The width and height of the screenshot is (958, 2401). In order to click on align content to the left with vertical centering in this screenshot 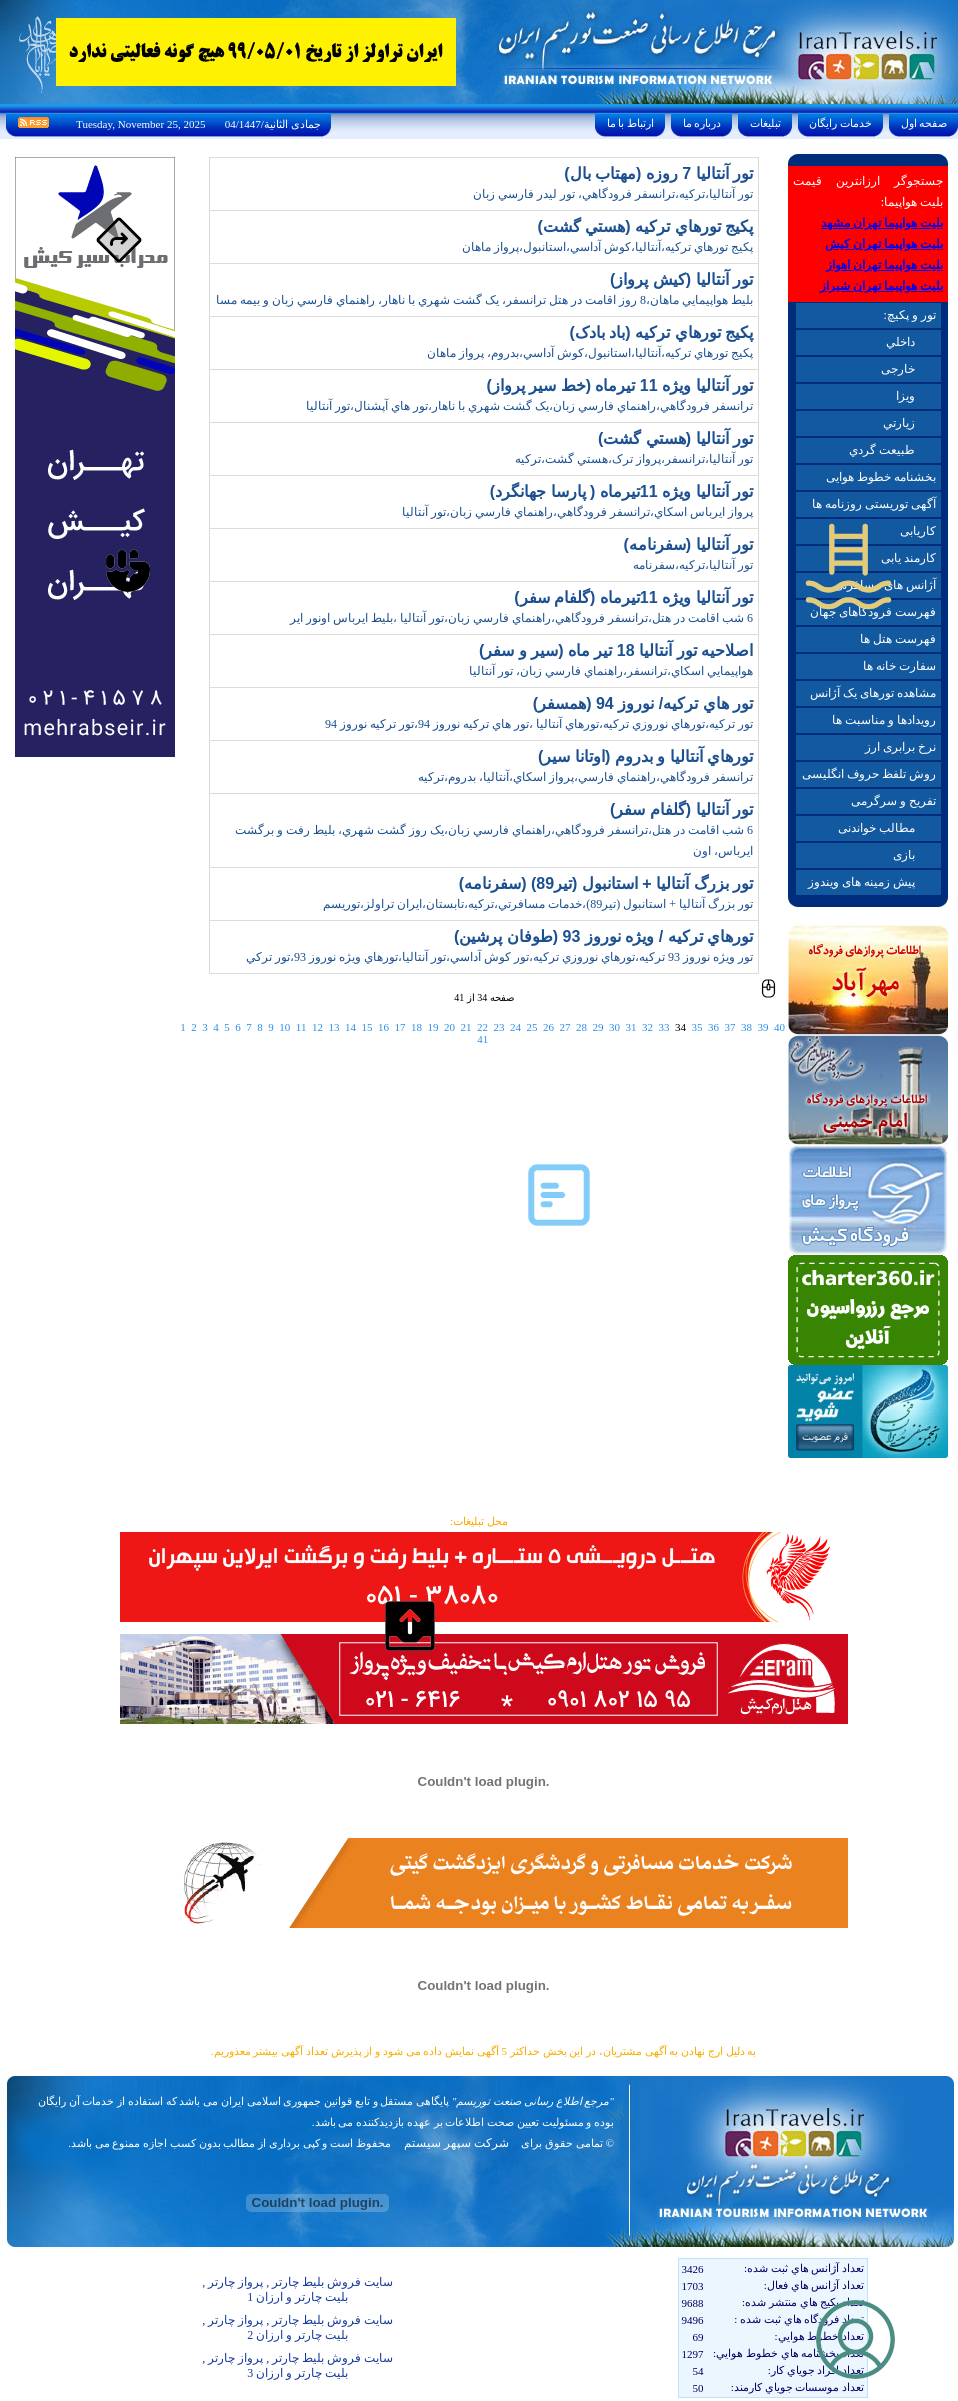, I will do `click(559, 1195)`.